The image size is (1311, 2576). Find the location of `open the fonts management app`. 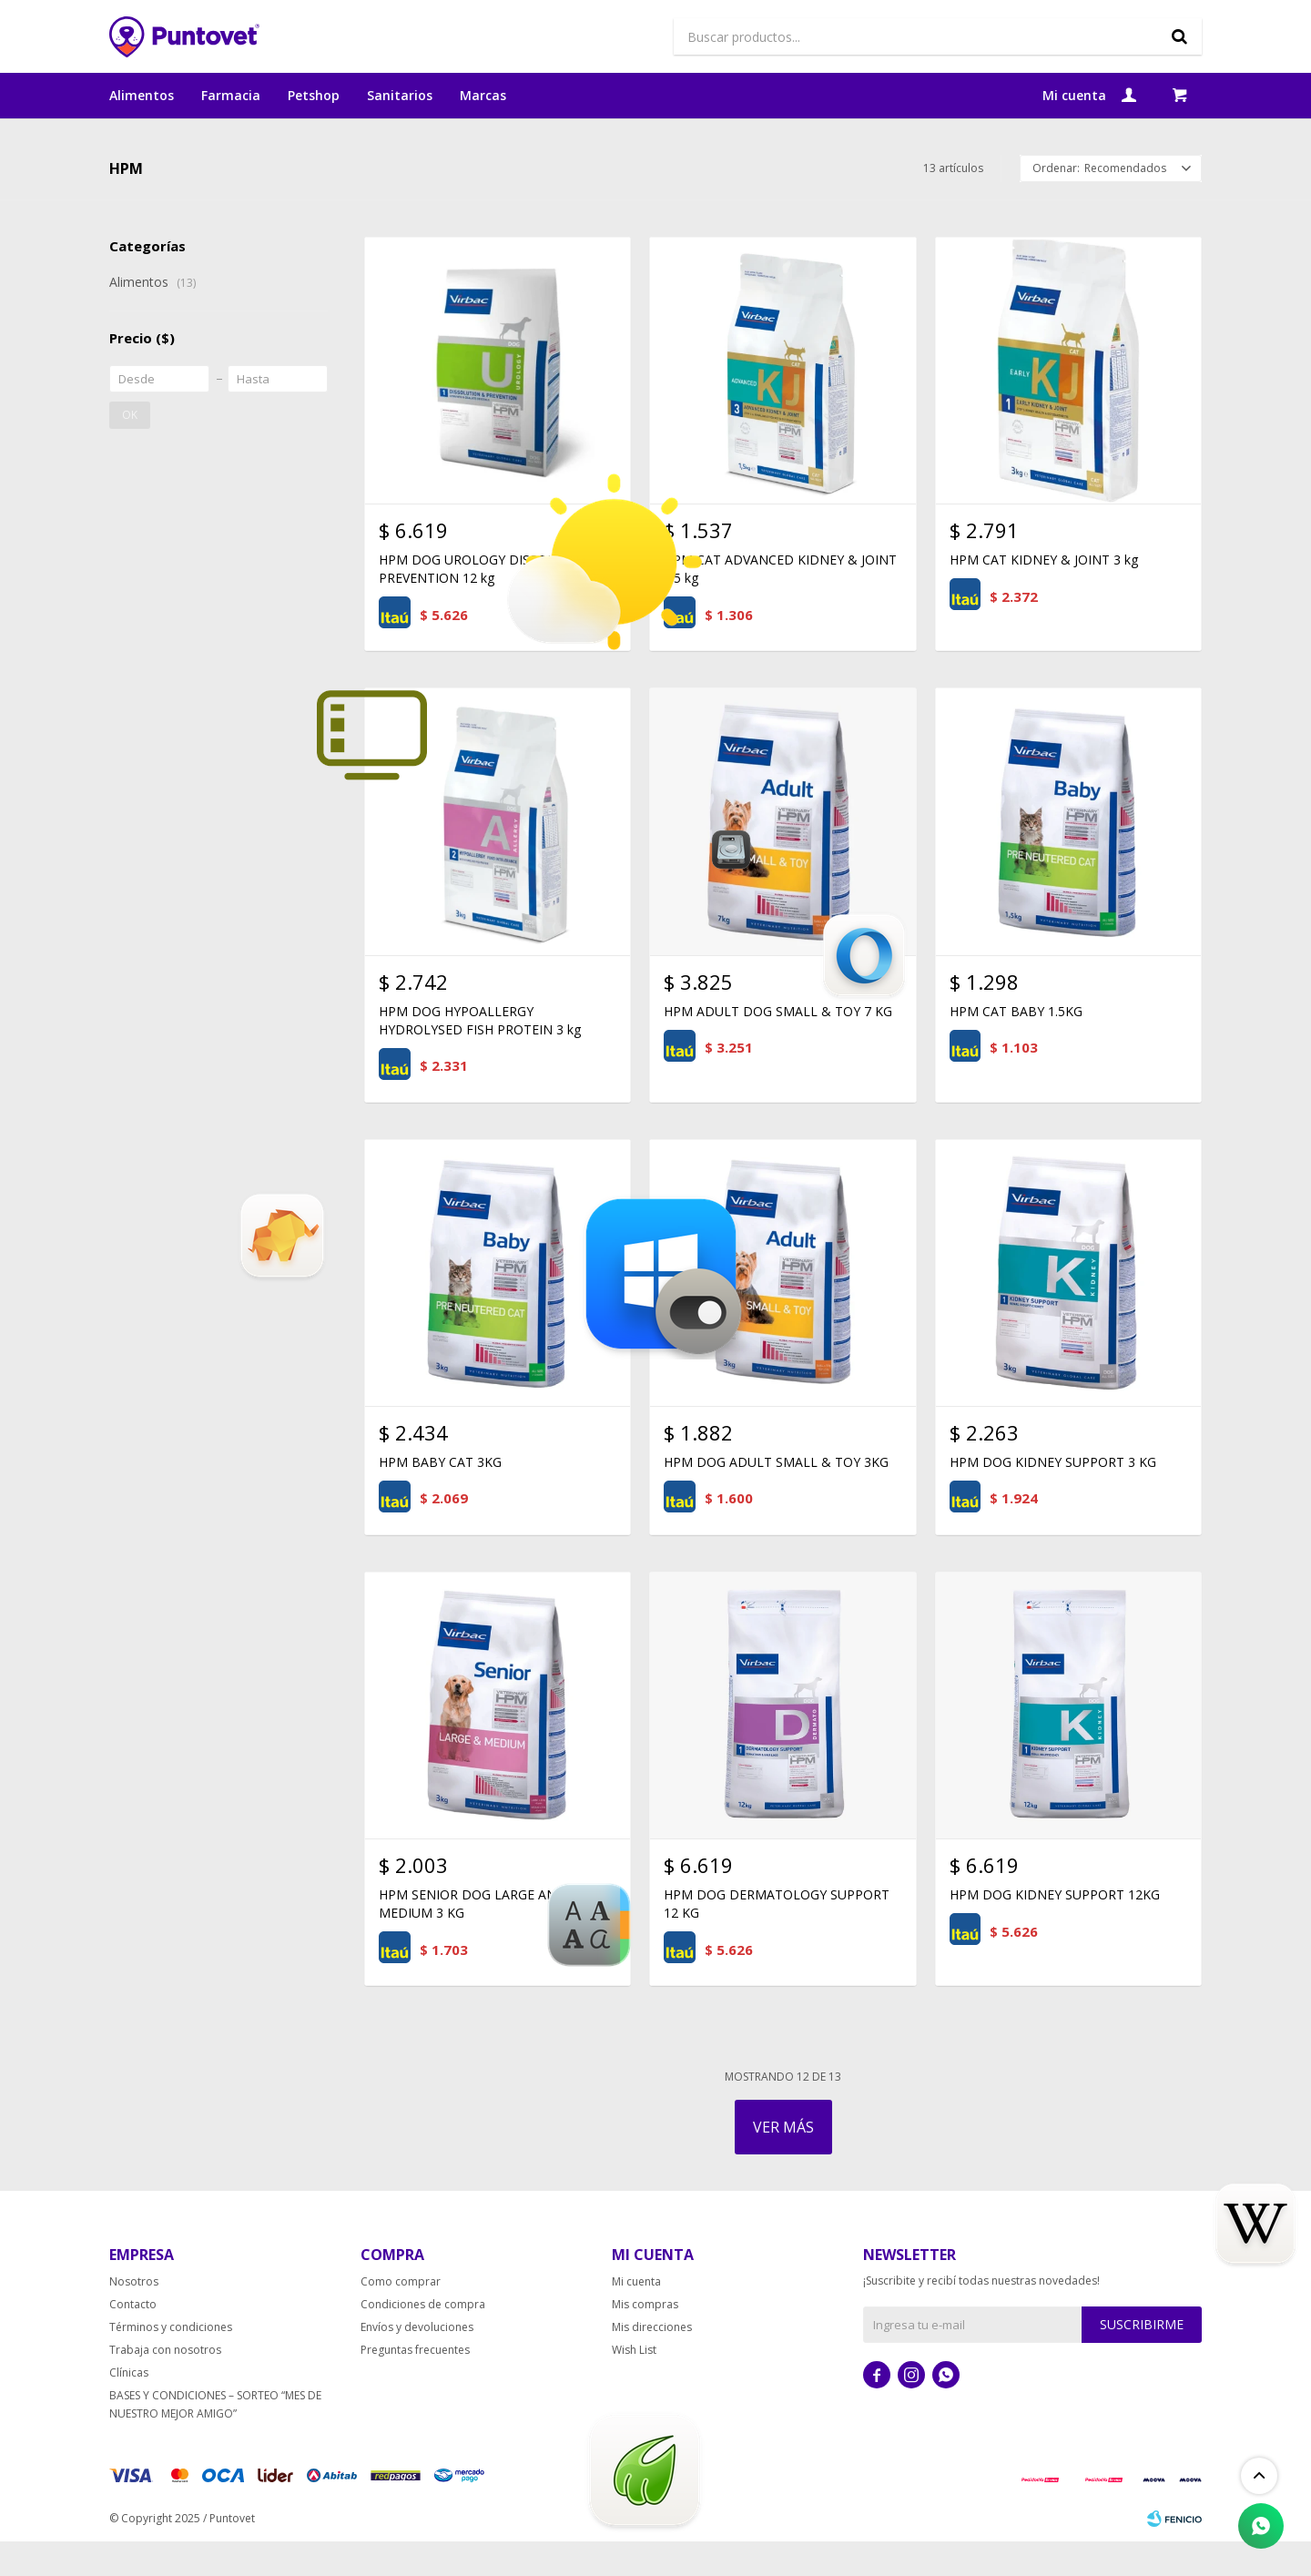

open the fonts management app is located at coordinates (589, 1925).